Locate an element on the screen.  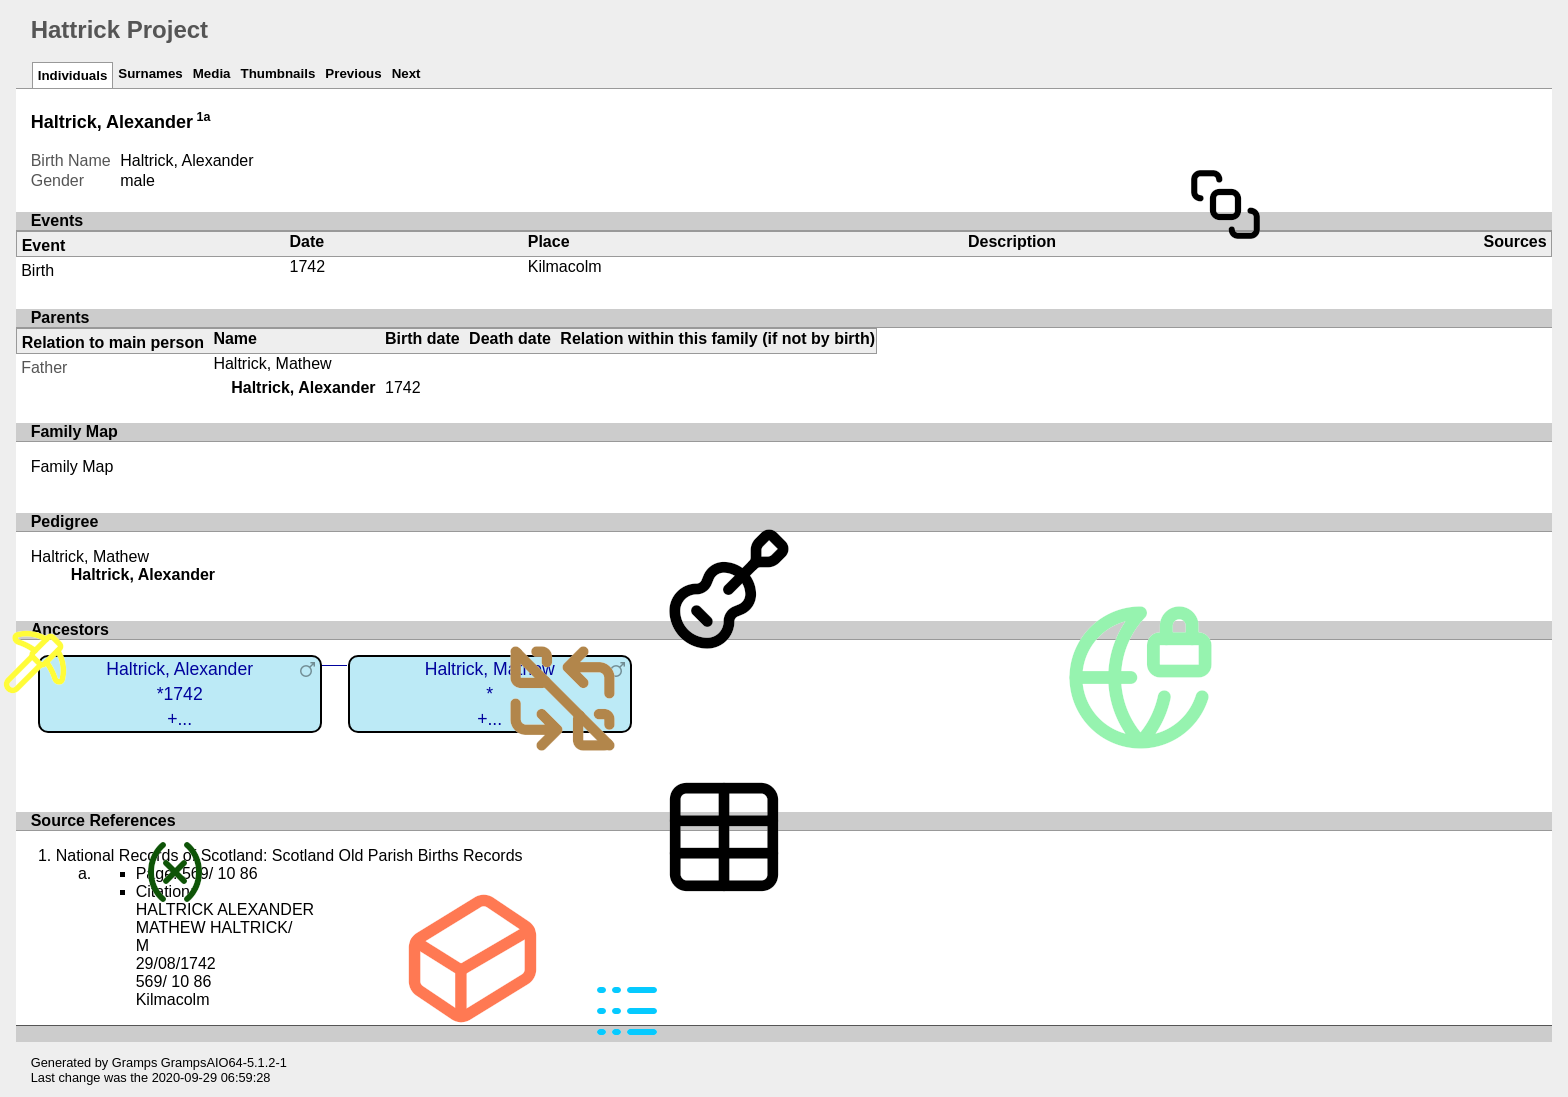
view 3D object or model is located at coordinates (472, 958).